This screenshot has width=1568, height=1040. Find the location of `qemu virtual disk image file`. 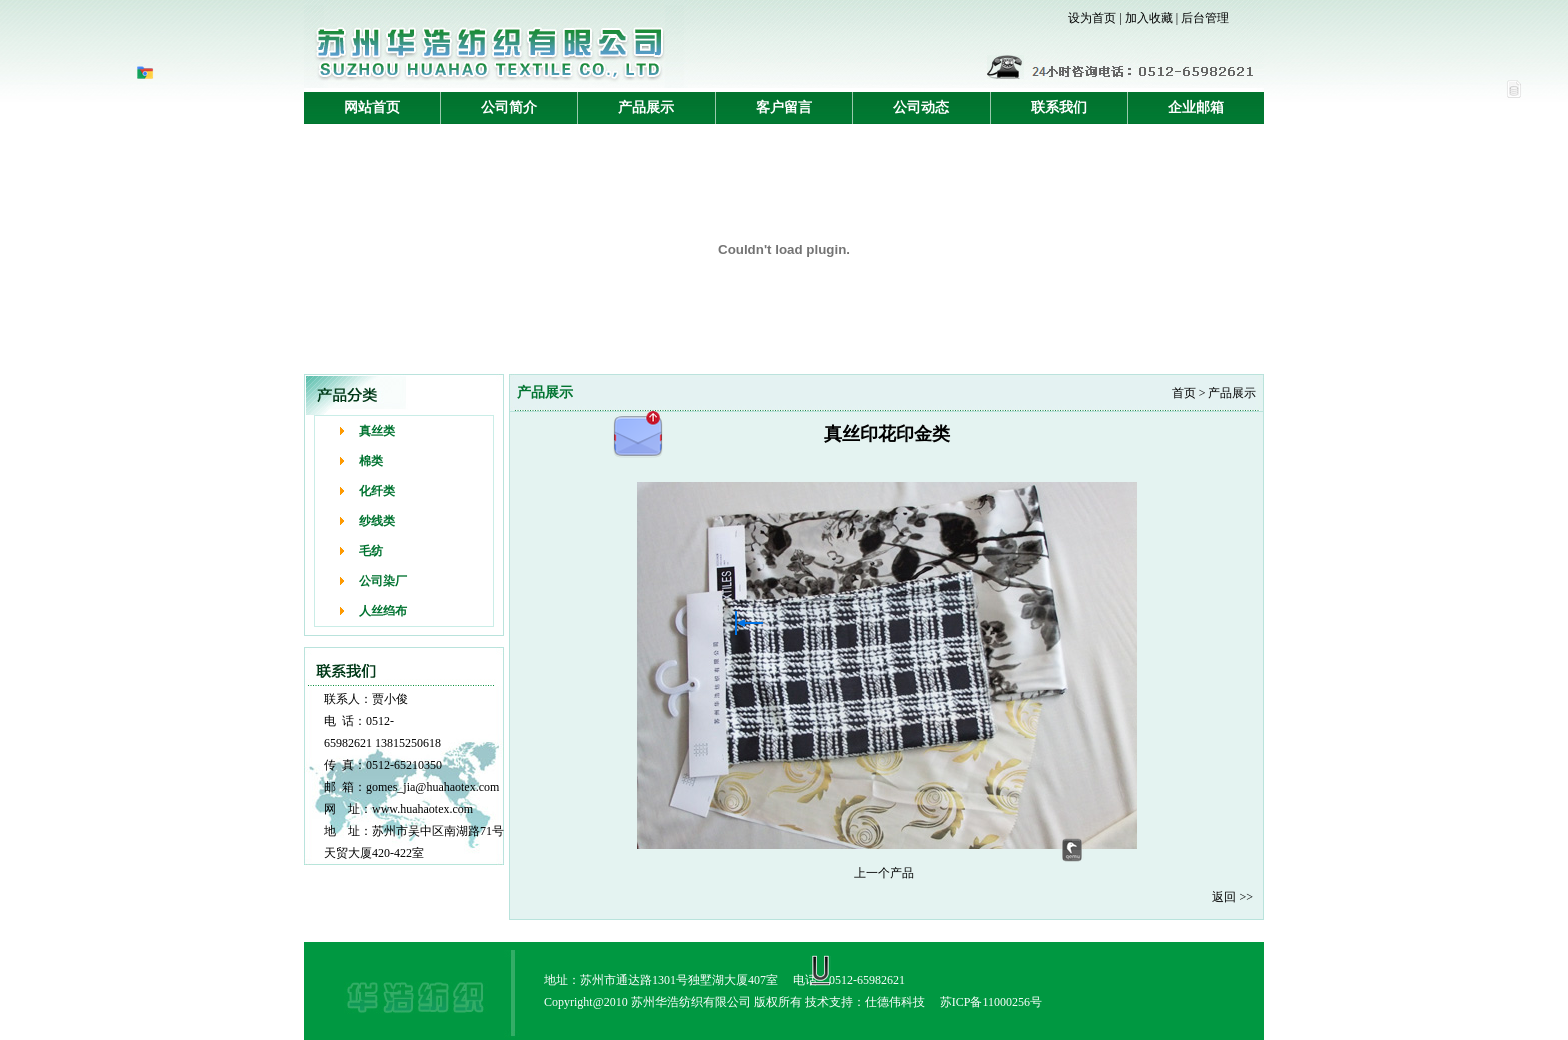

qemu virtual disk image file is located at coordinates (1072, 850).